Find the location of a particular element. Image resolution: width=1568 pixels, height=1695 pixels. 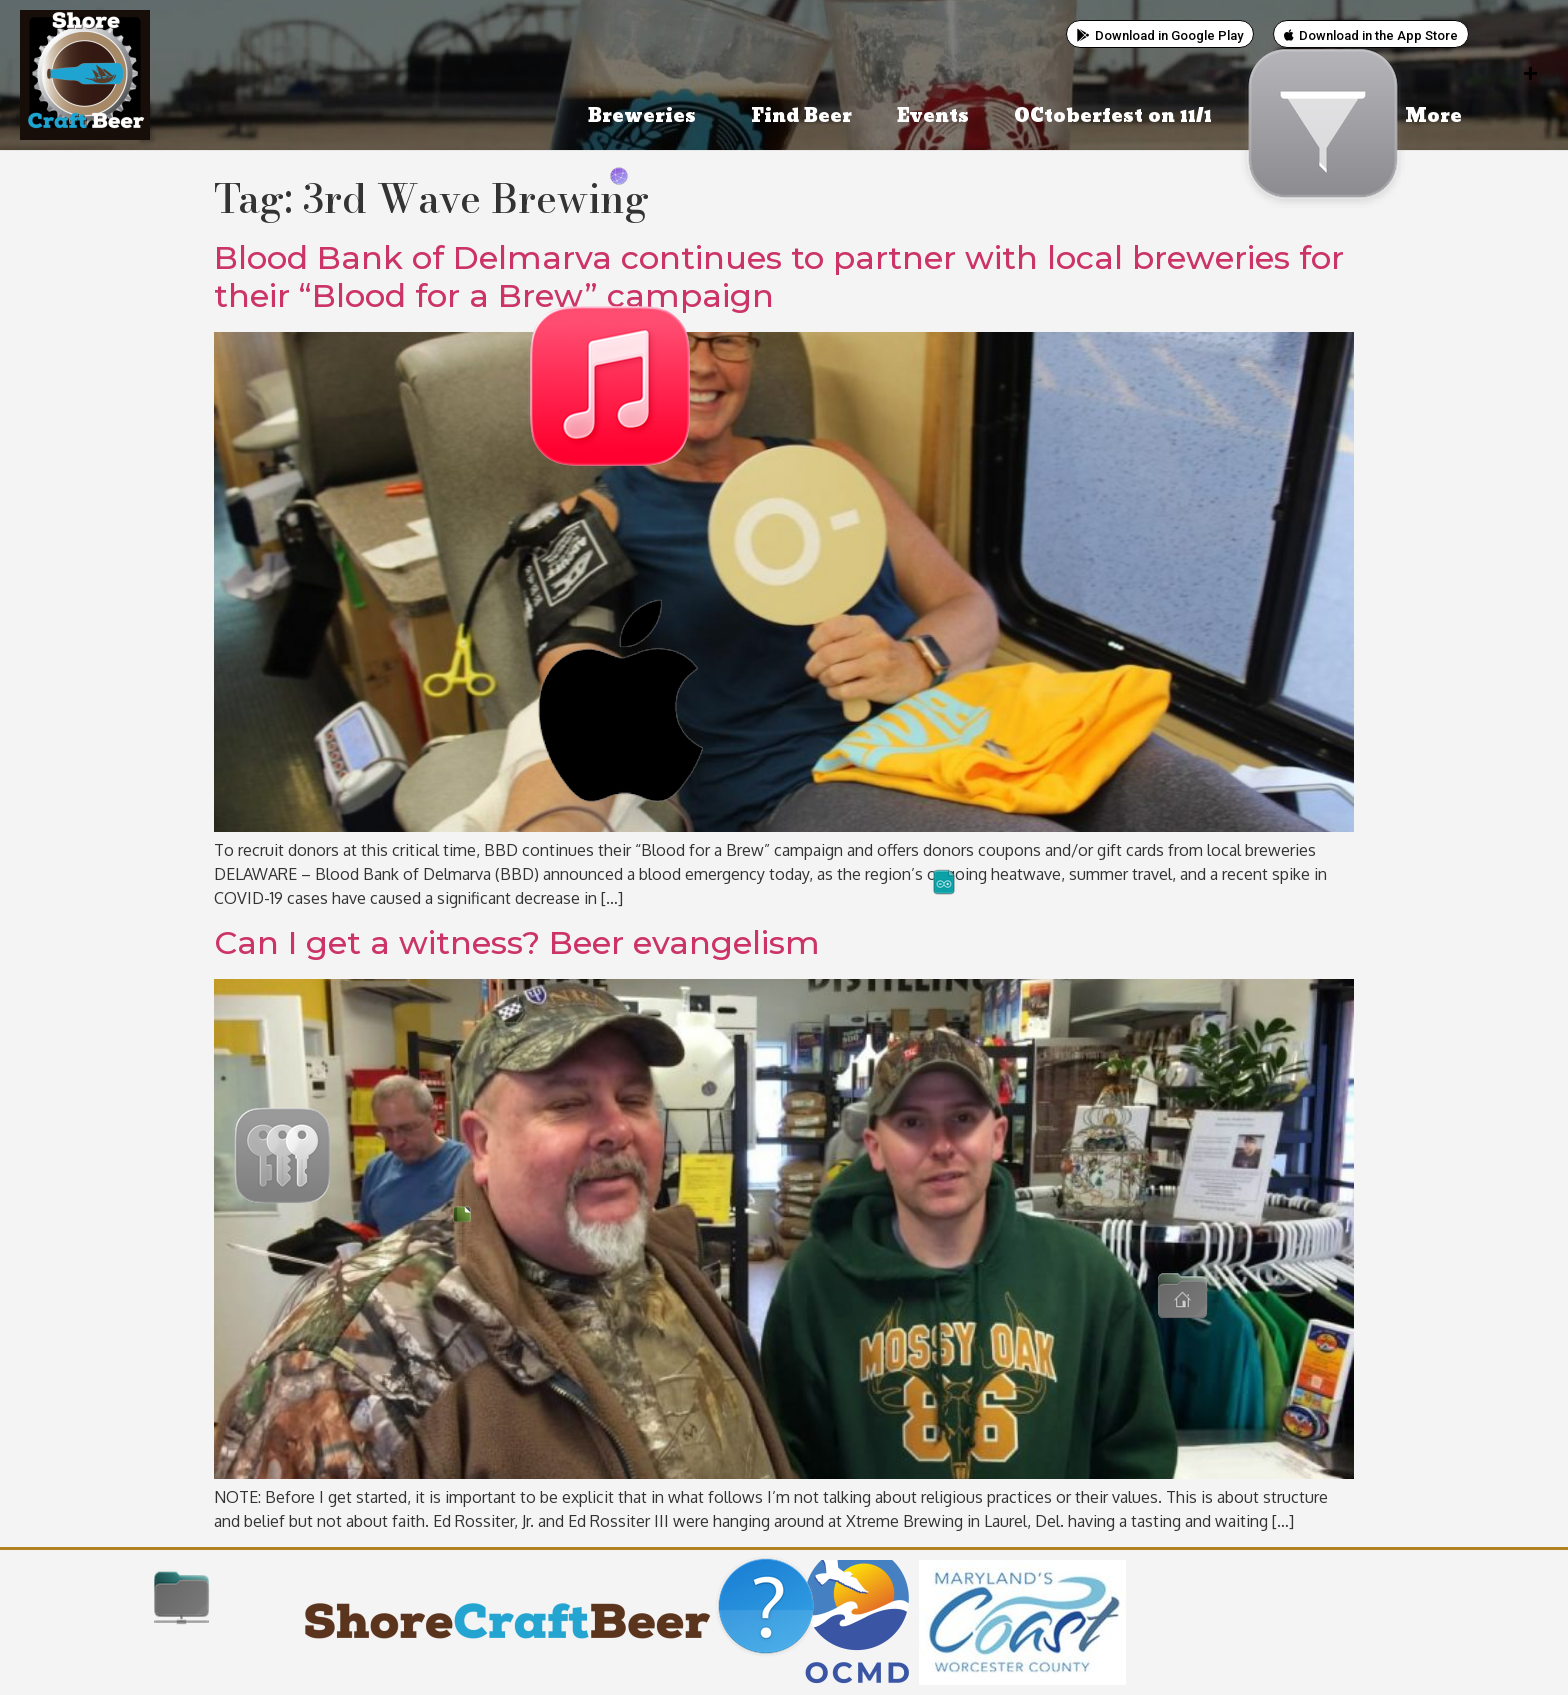

access network workgroup or shared resources is located at coordinates (619, 176).